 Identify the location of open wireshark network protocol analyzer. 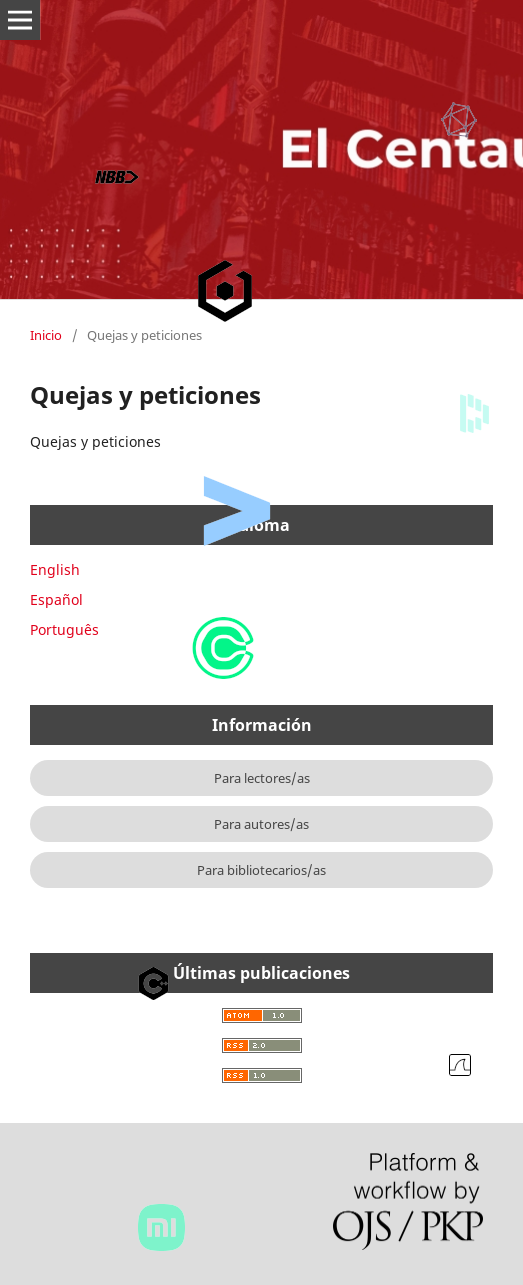
(460, 1065).